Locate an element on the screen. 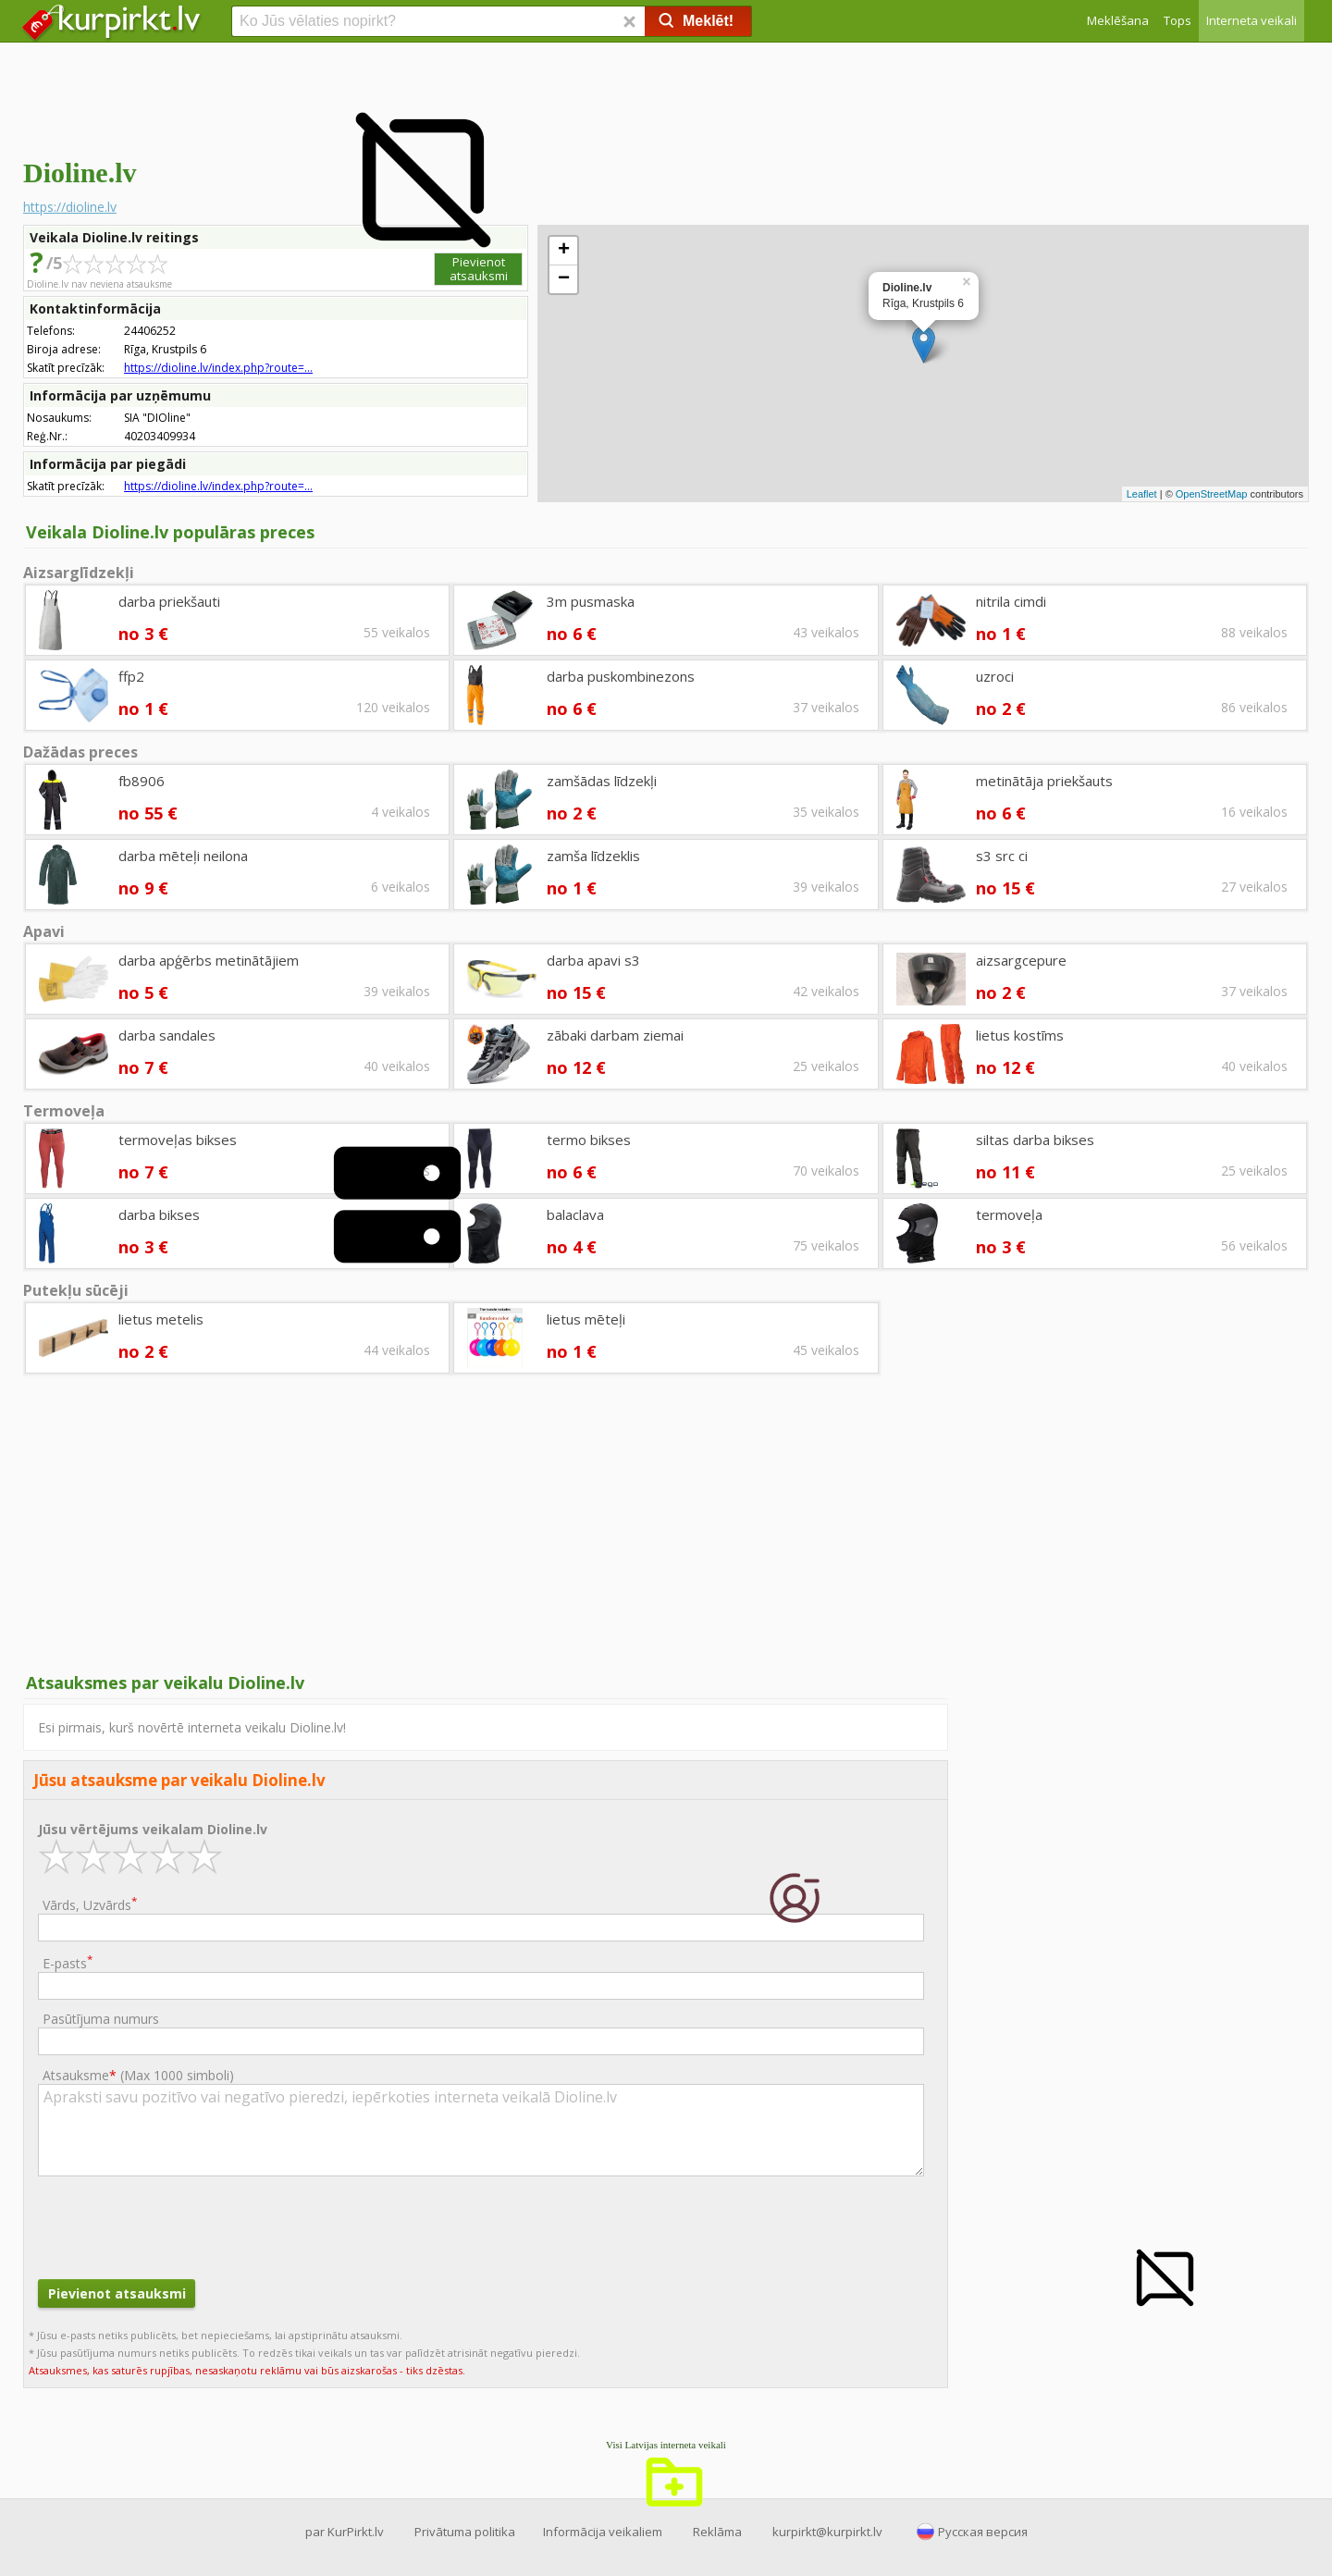 The width and height of the screenshot is (1332, 2576). access storage or server settings is located at coordinates (397, 1204).